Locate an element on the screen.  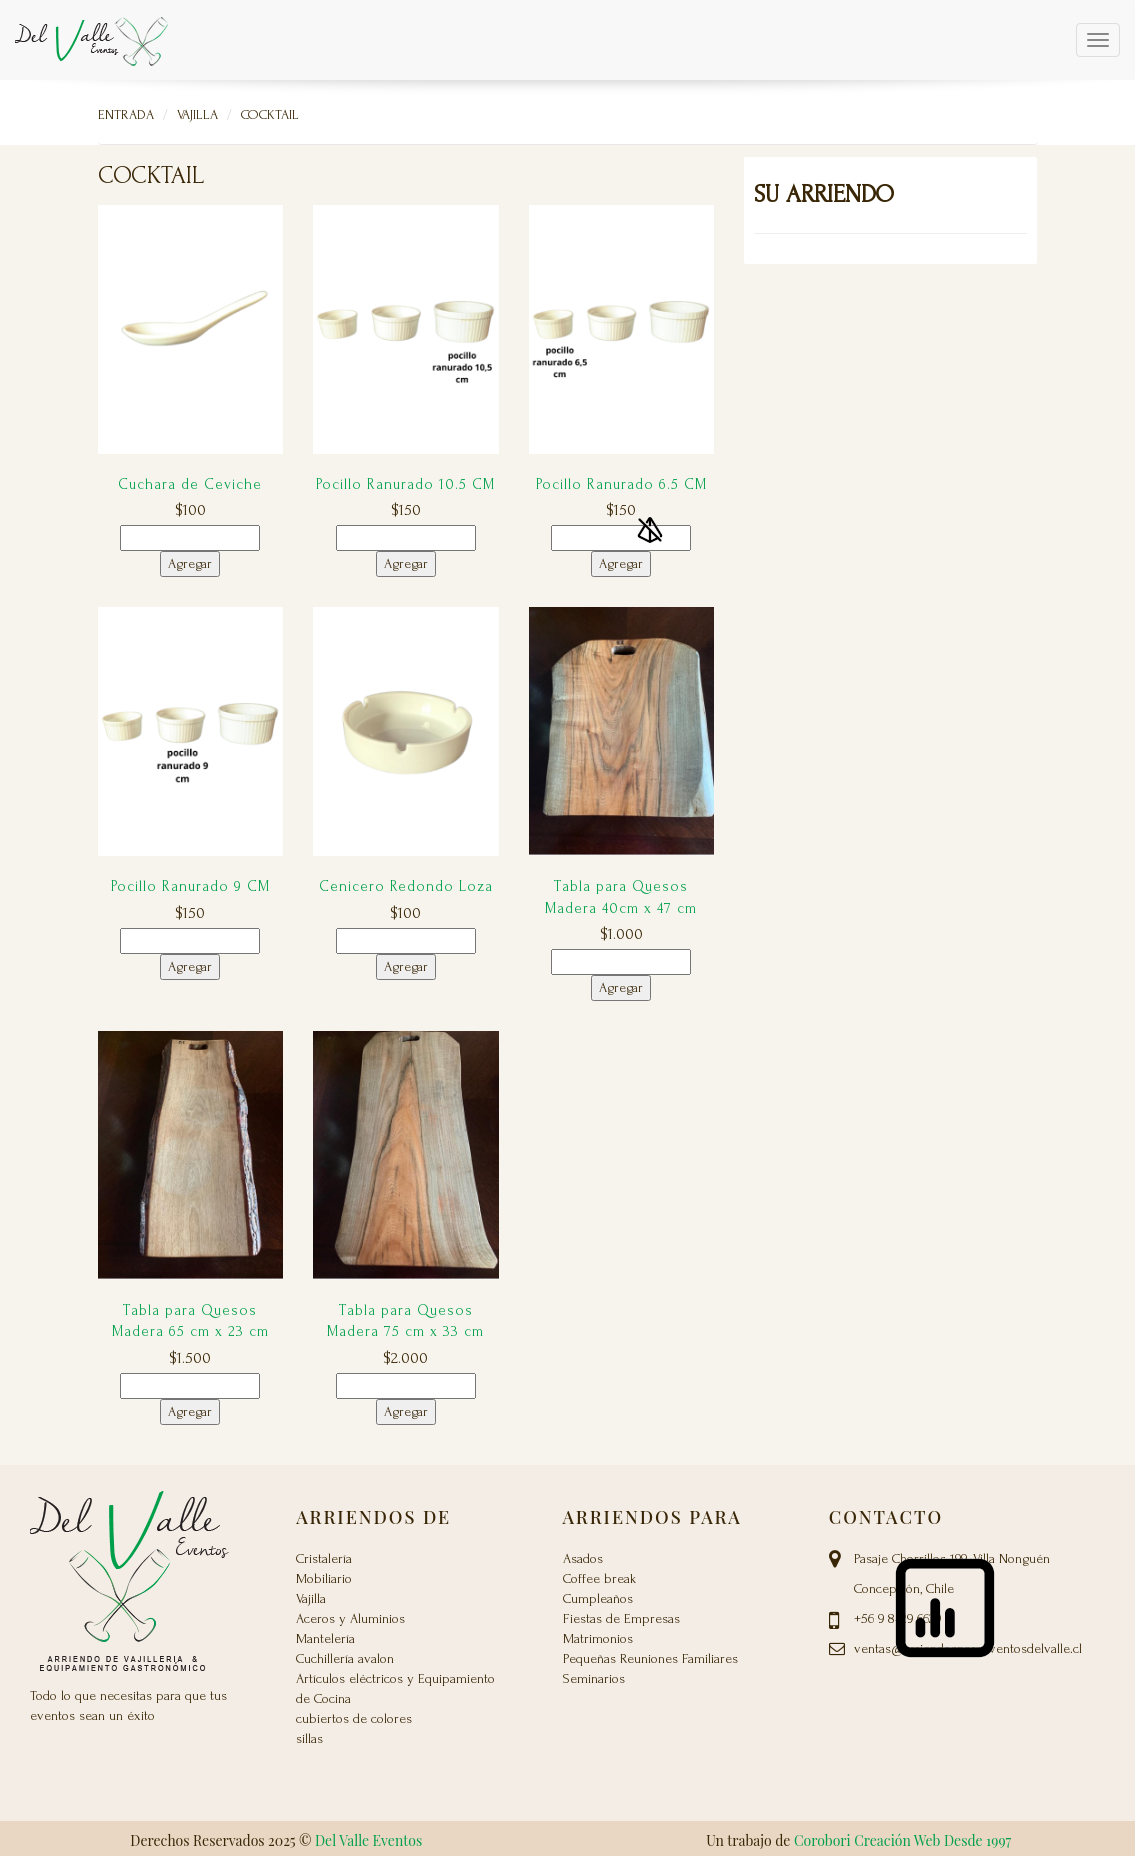
align content to bottom-left of container is located at coordinates (945, 1608).